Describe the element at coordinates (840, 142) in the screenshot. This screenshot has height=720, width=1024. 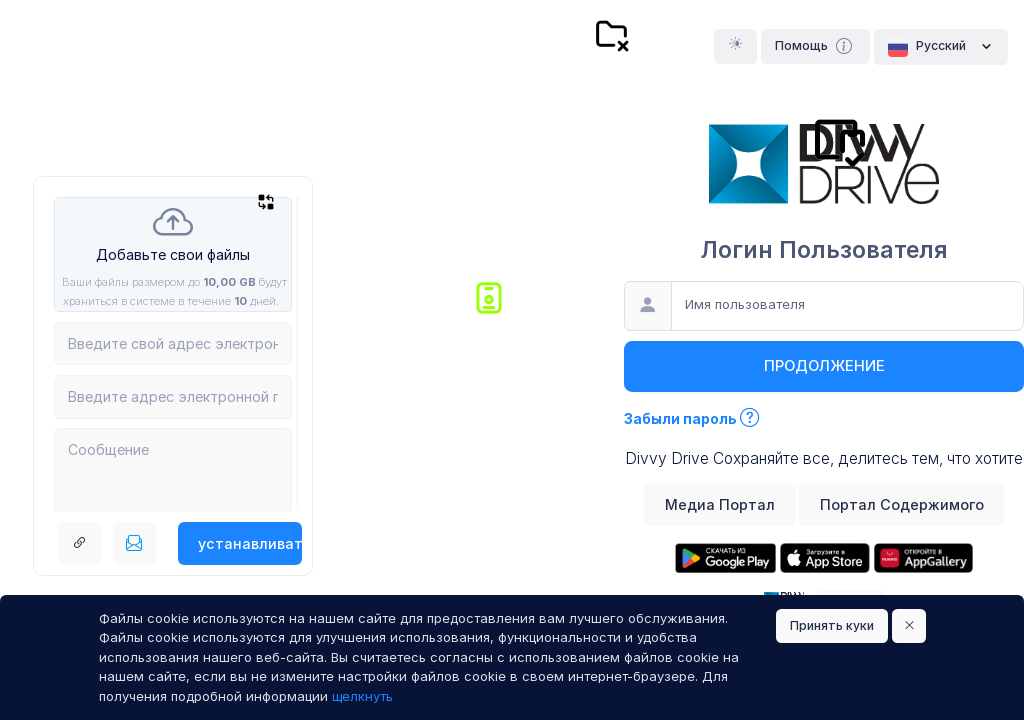
I see `devices successfully synced or connected` at that location.